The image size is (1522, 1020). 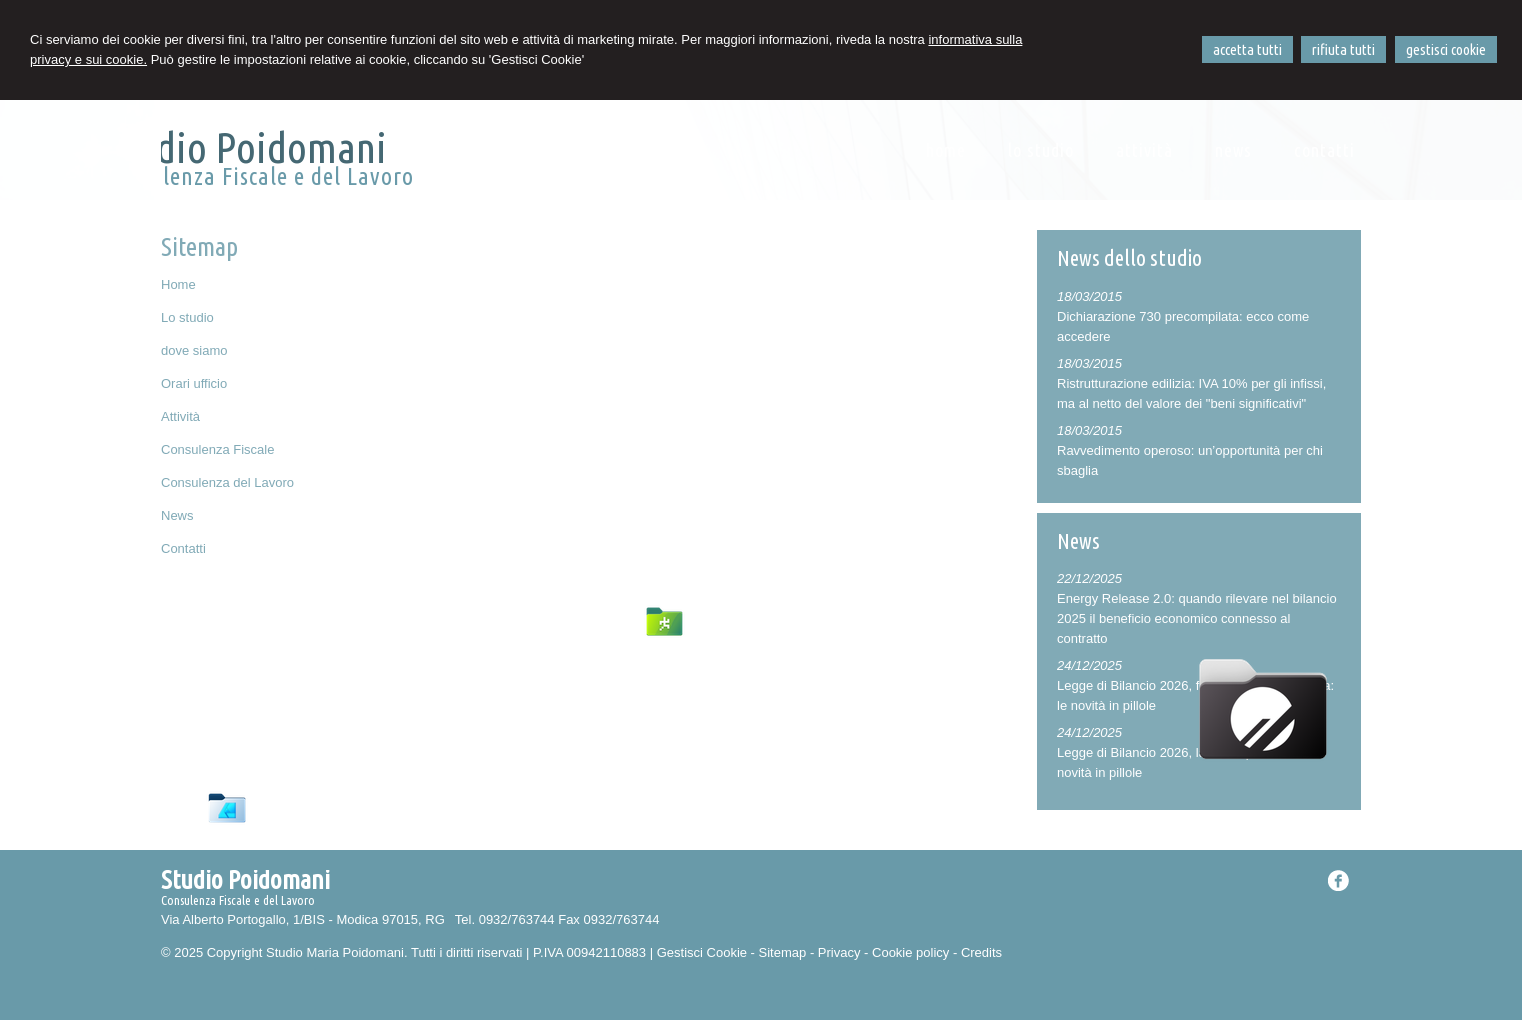 I want to click on open folder containing Affinity Designer files, so click(x=227, y=809).